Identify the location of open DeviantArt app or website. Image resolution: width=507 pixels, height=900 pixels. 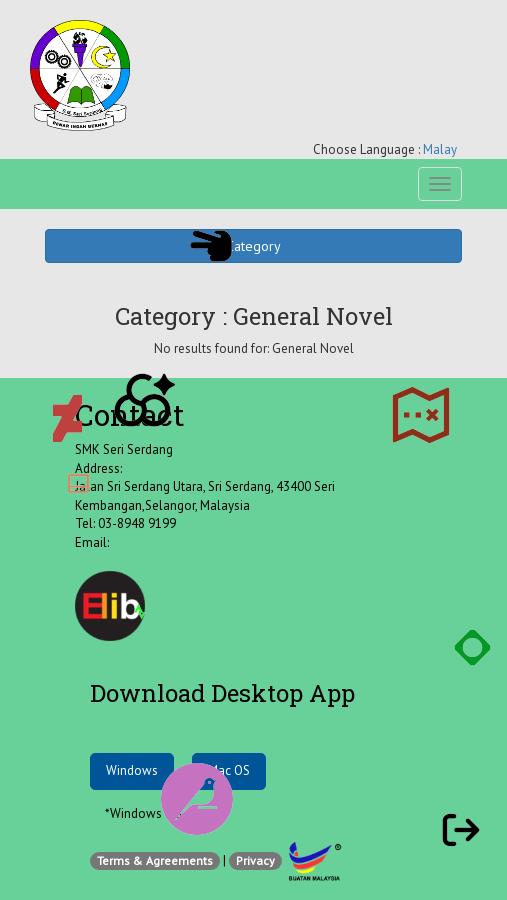
(67, 418).